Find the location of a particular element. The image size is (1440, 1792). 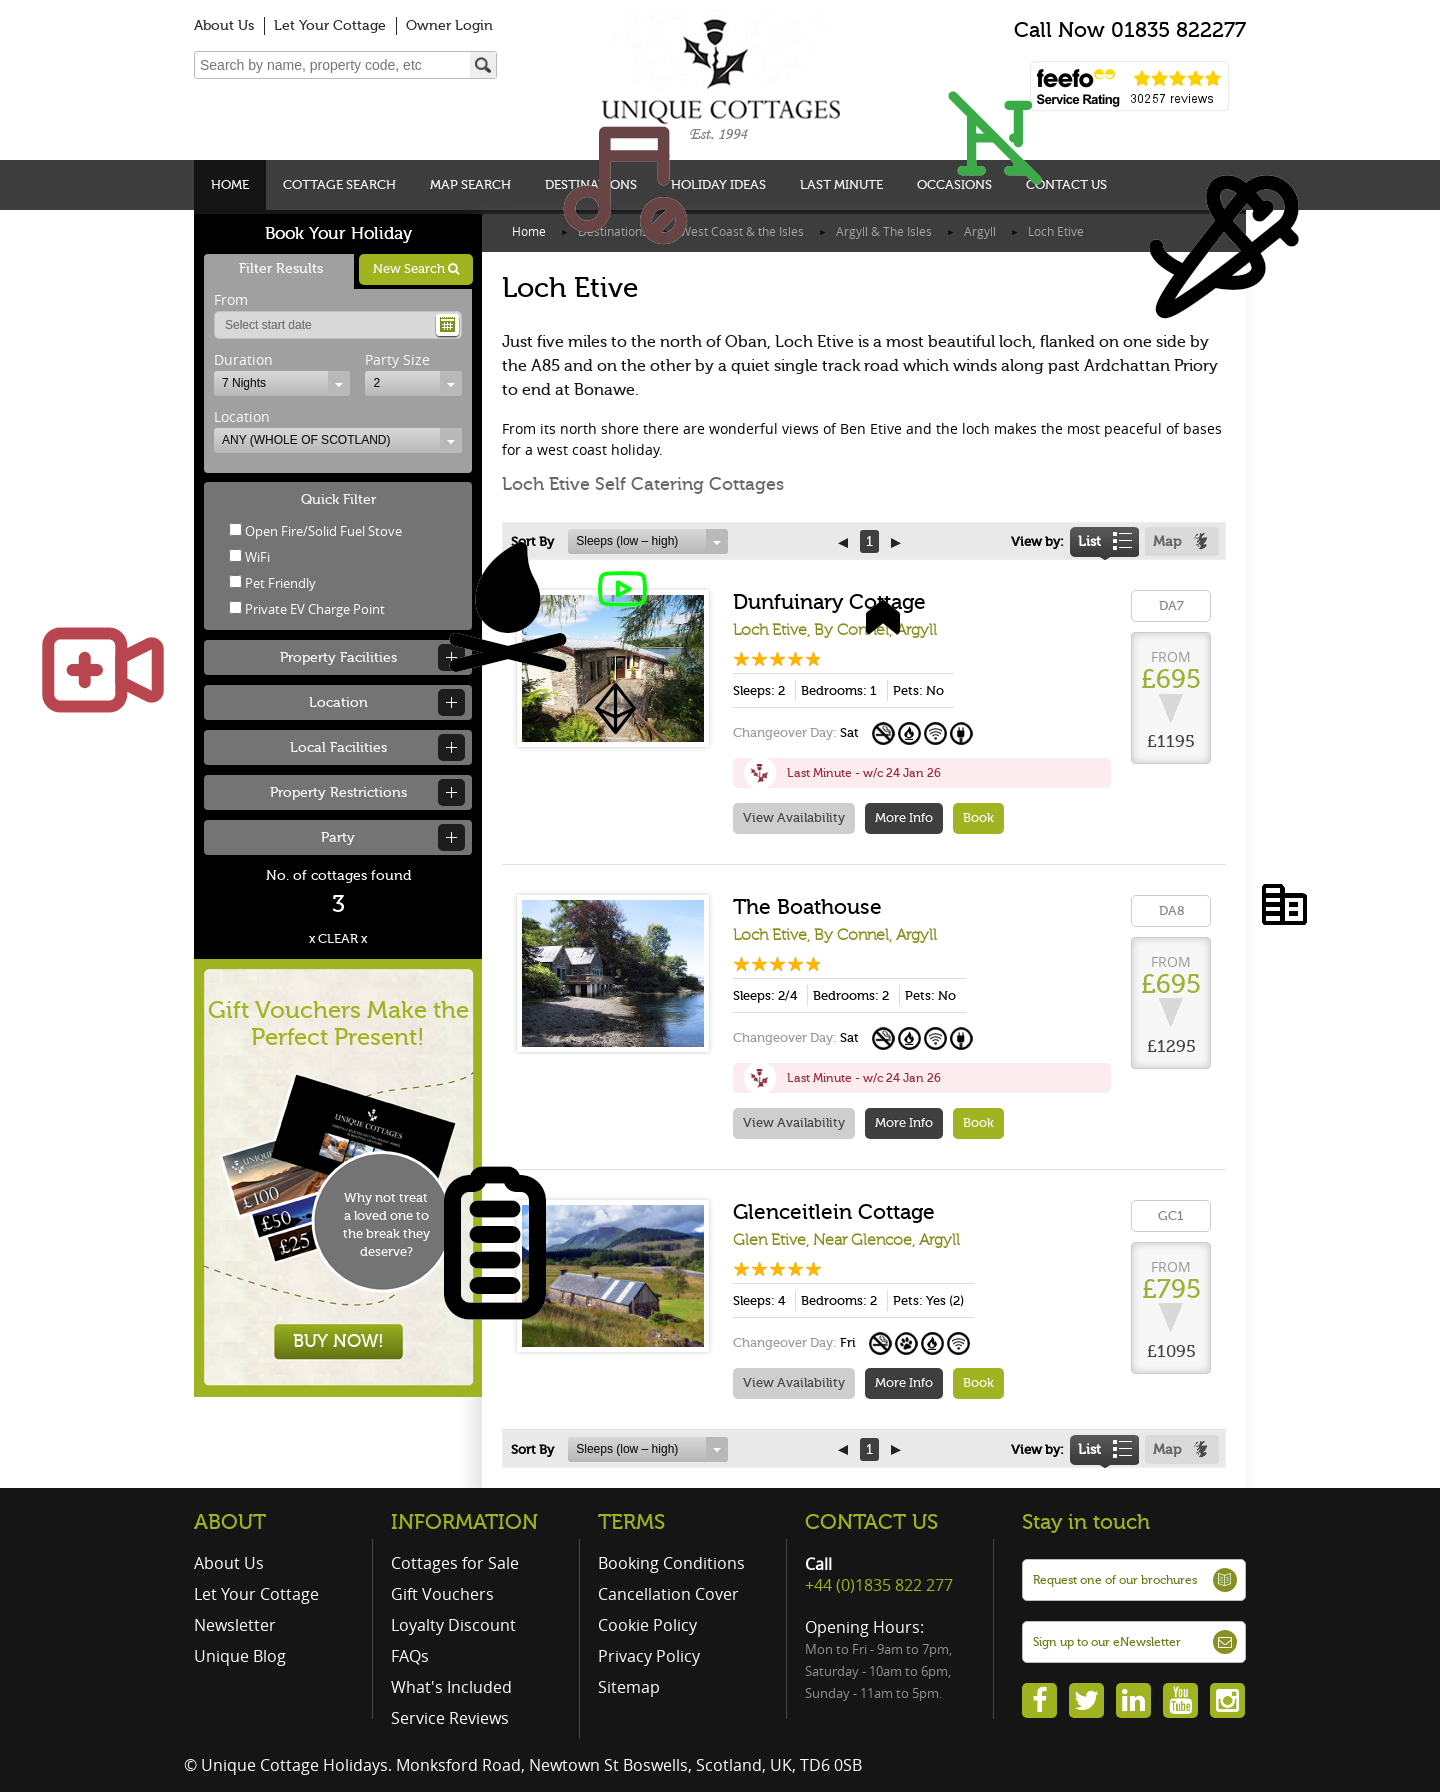

access camping or outdoor activity features is located at coordinates (508, 607).